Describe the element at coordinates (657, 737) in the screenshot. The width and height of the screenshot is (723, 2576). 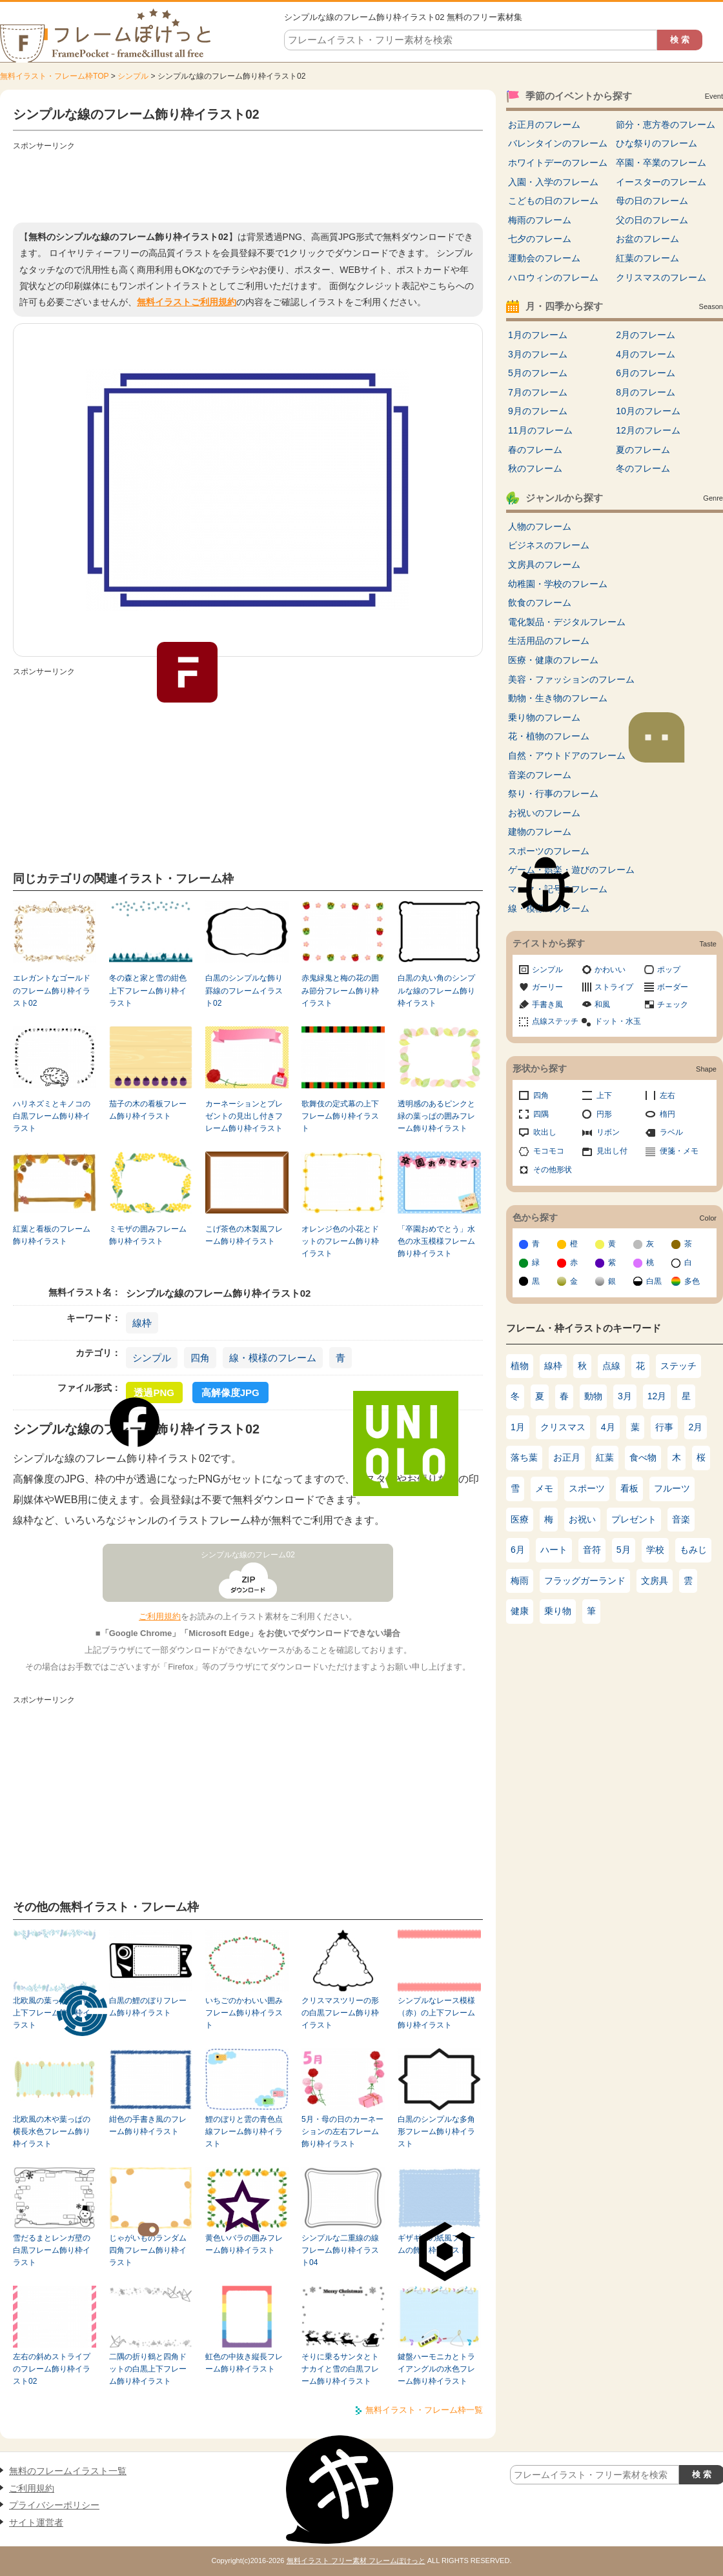
I see `open messaging or chat app` at that location.